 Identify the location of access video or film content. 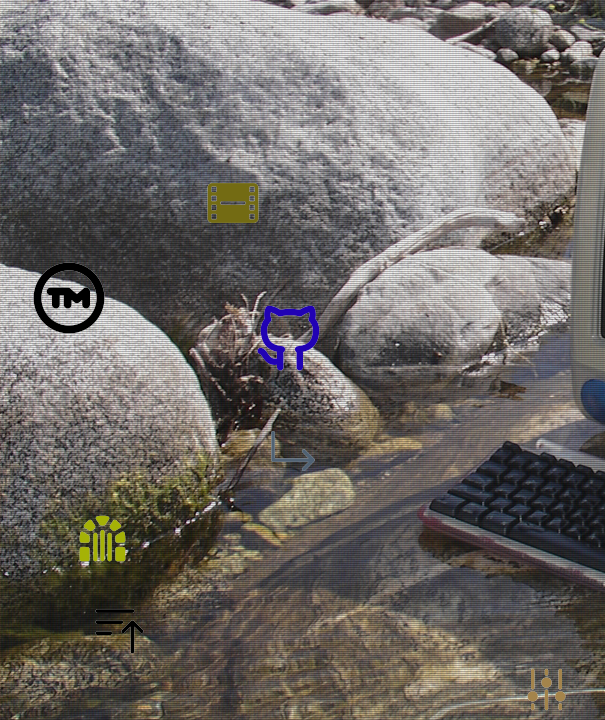
(233, 203).